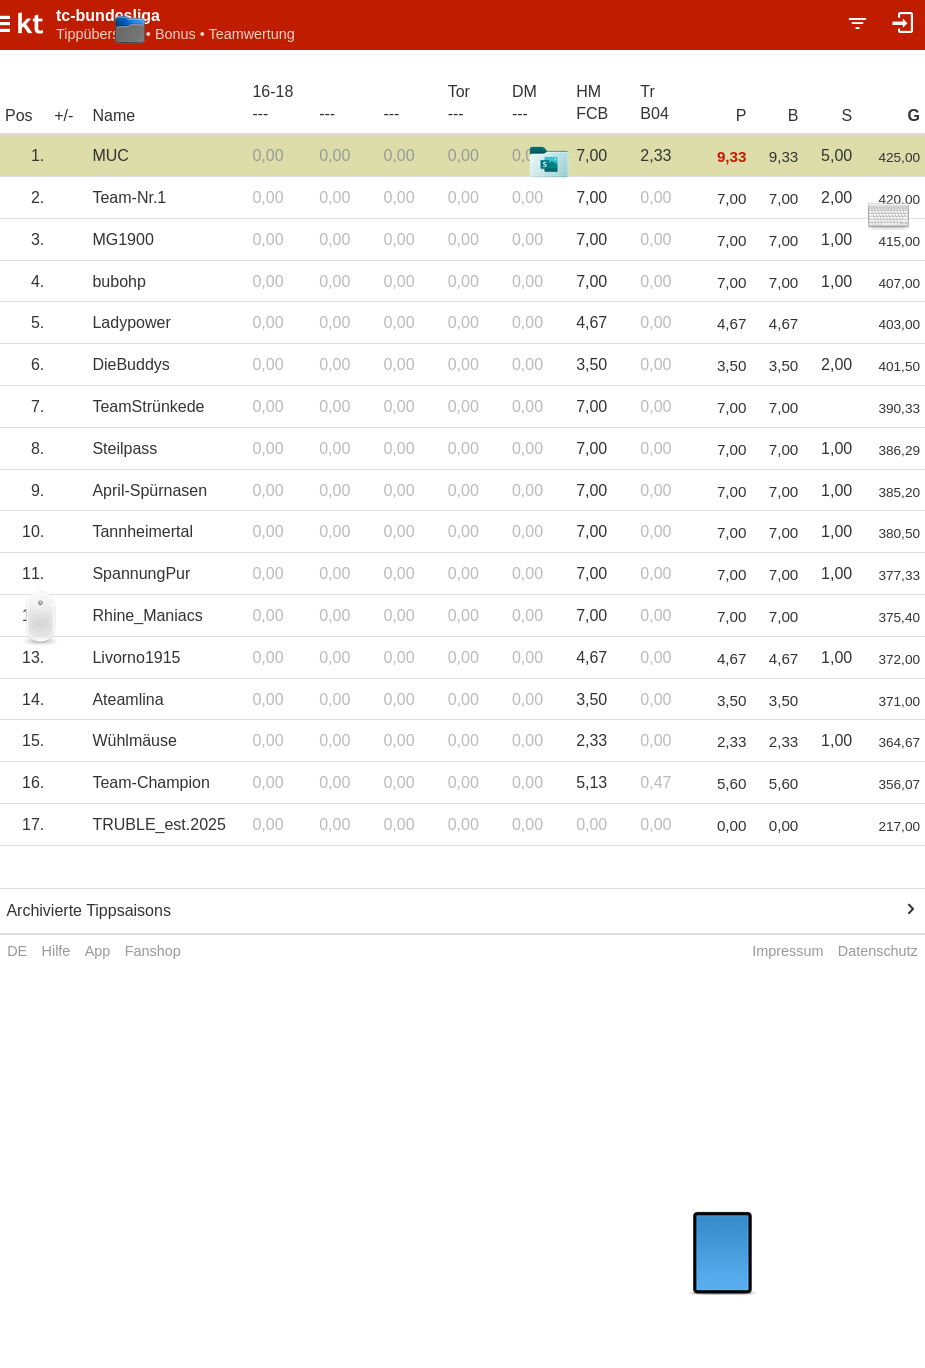 This screenshot has width=925, height=1368. I want to click on iPad Air M2 device icon, so click(722, 1253).